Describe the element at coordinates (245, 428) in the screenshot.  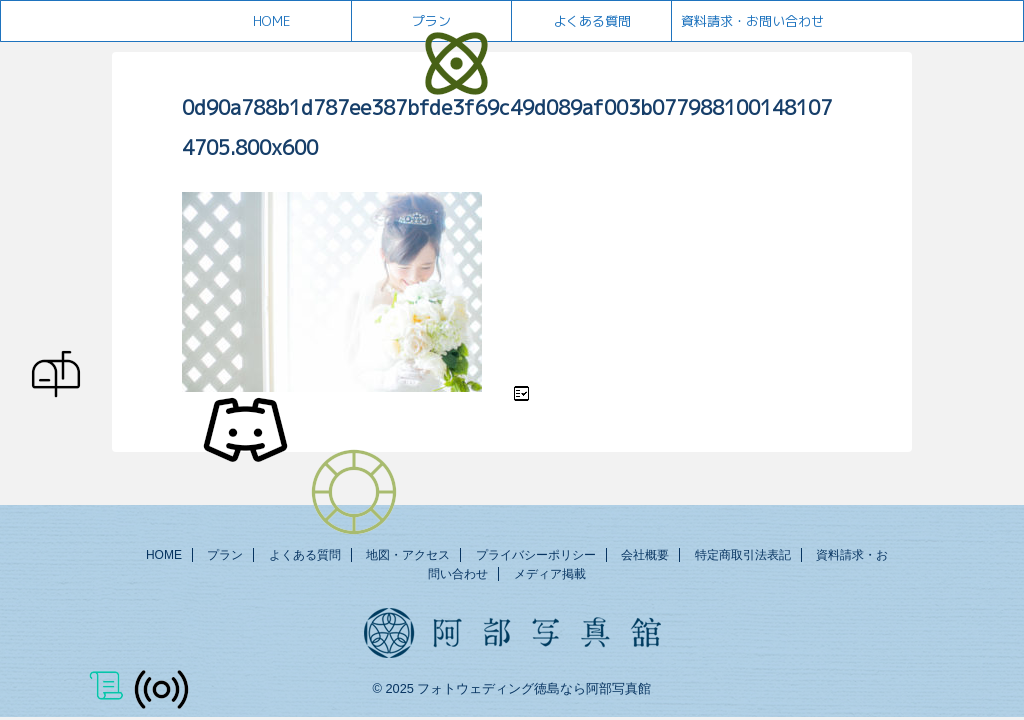
I see `open Discord` at that location.